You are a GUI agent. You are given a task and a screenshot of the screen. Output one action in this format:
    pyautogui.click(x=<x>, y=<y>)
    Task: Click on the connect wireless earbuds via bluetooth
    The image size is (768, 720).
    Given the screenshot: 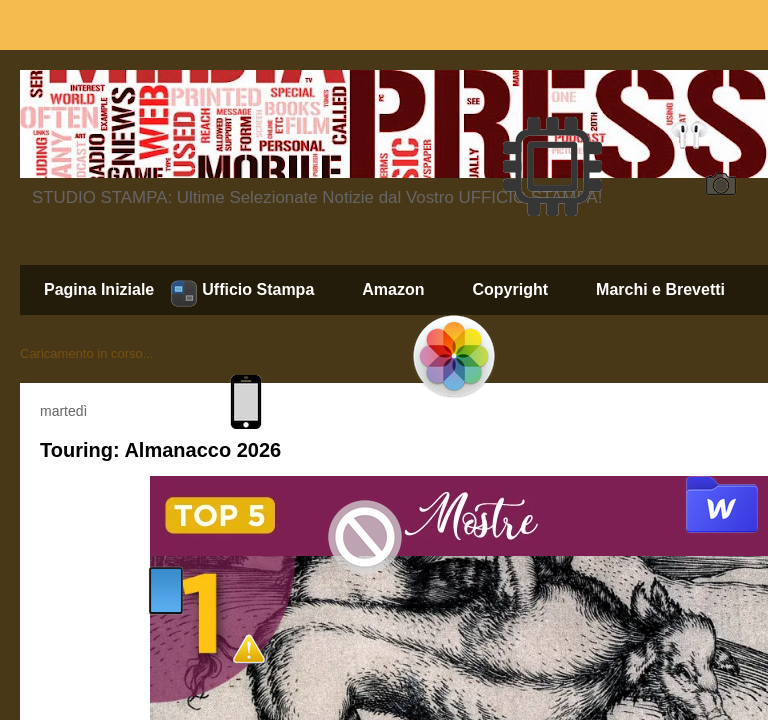 What is the action you would take?
    pyautogui.click(x=689, y=135)
    